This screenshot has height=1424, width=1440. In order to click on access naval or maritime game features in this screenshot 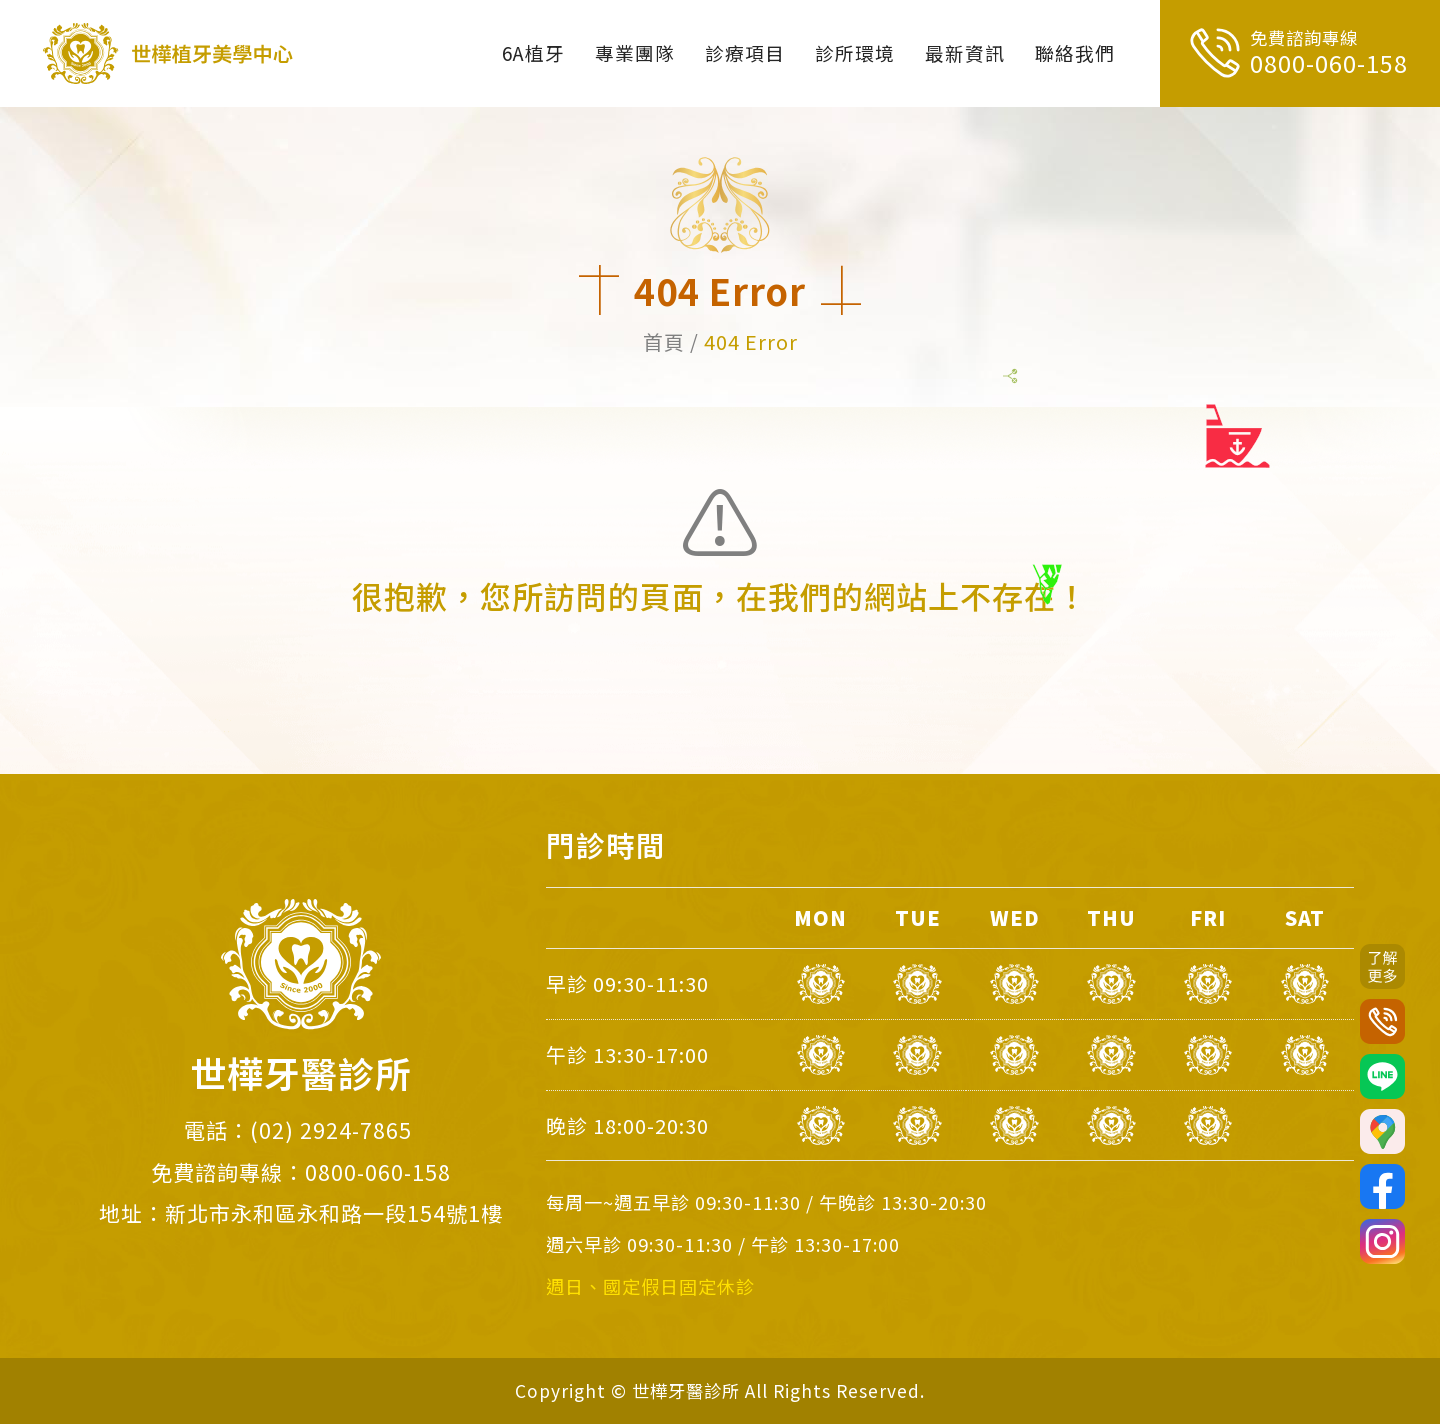, I will do `click(1237, 435)`.